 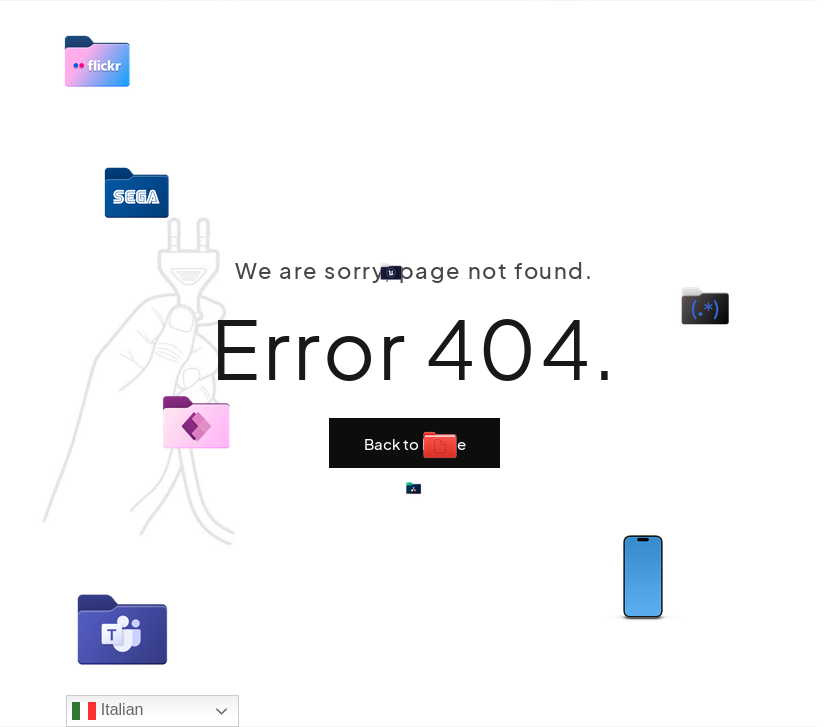 What do you see at coordinates (413, 488) in the screenshot?
I see `open davinci resolve project files folder` at bounding box center [413, 488].